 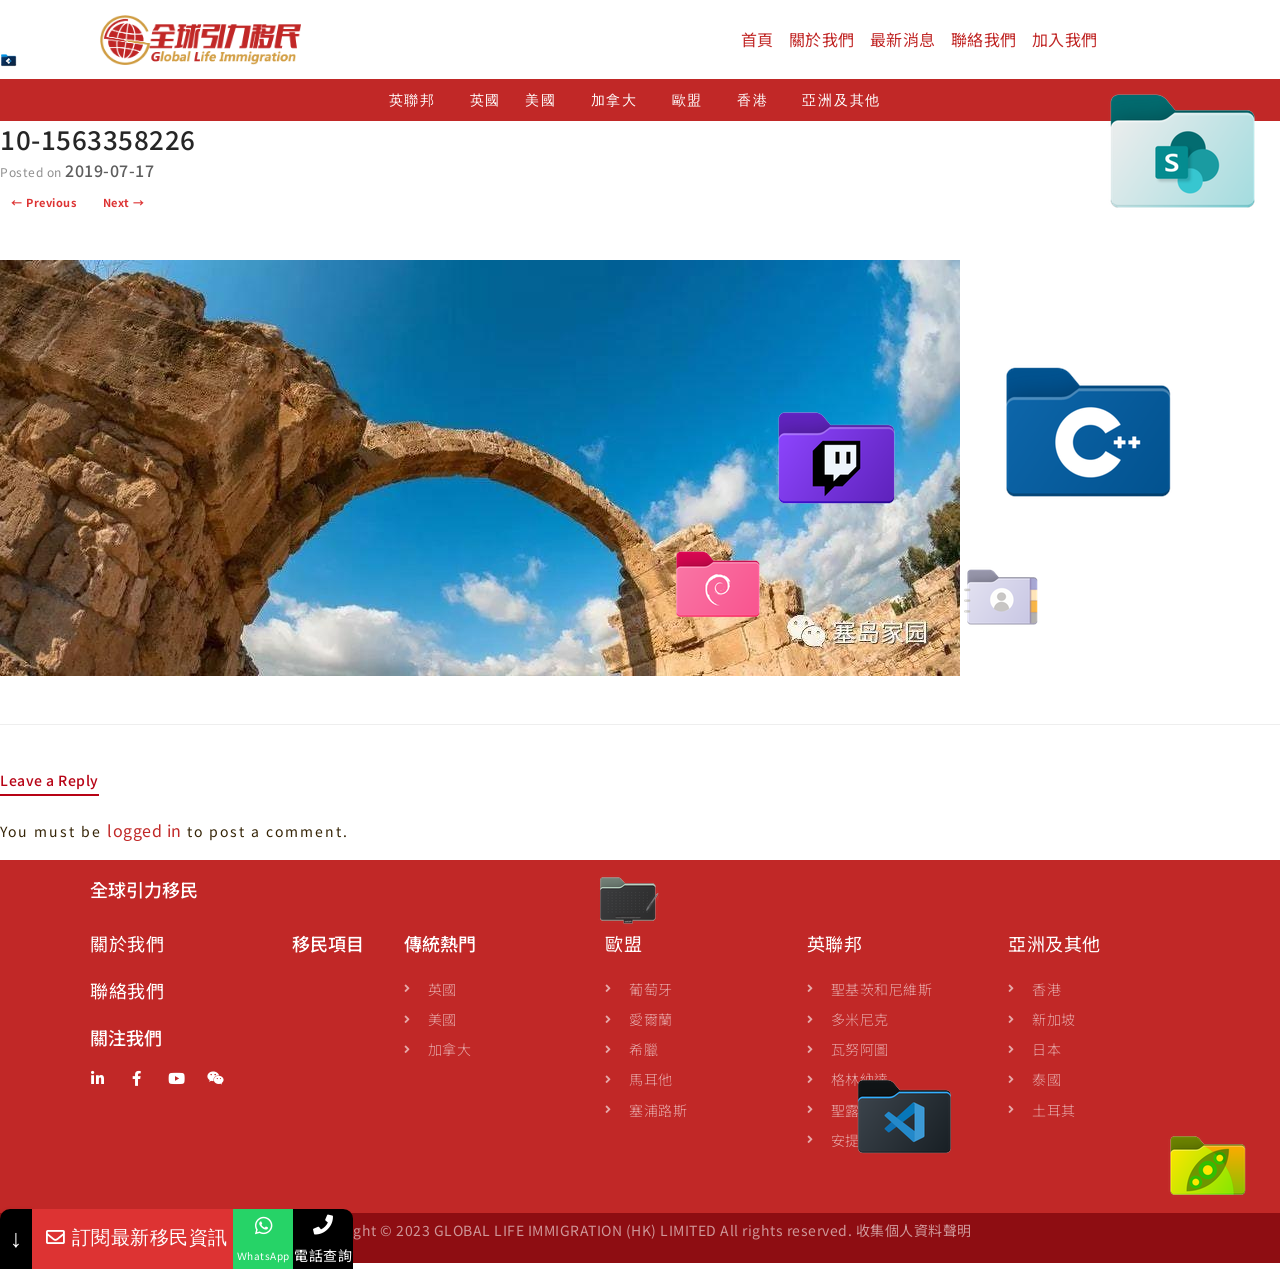 What do you see at coordinates (8, 60) in the screenshot?
I see `open wondershare recoverit project folder` at bounding box center [8, 60].